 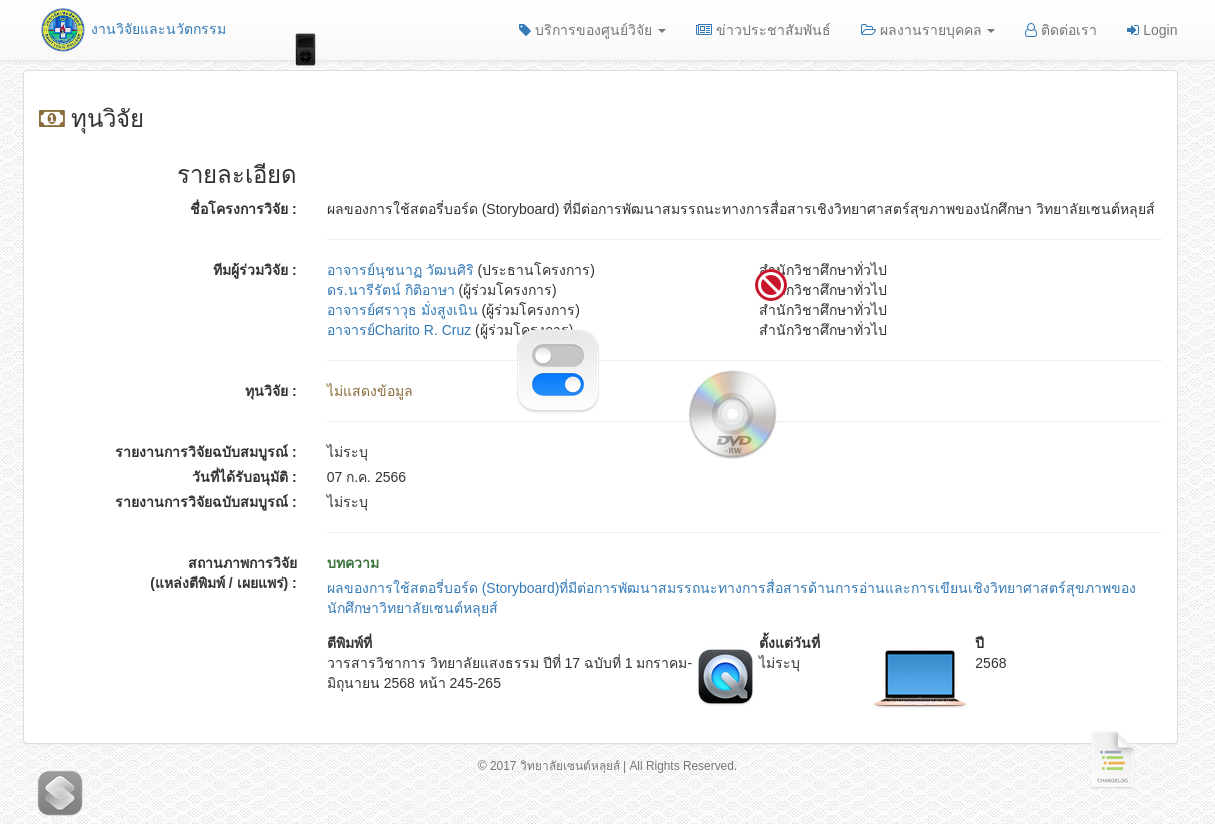 What do you see at coordinates (771, 285) in the screenshot?
I see `delete or remove selected item` at bounding box center [771, 285].